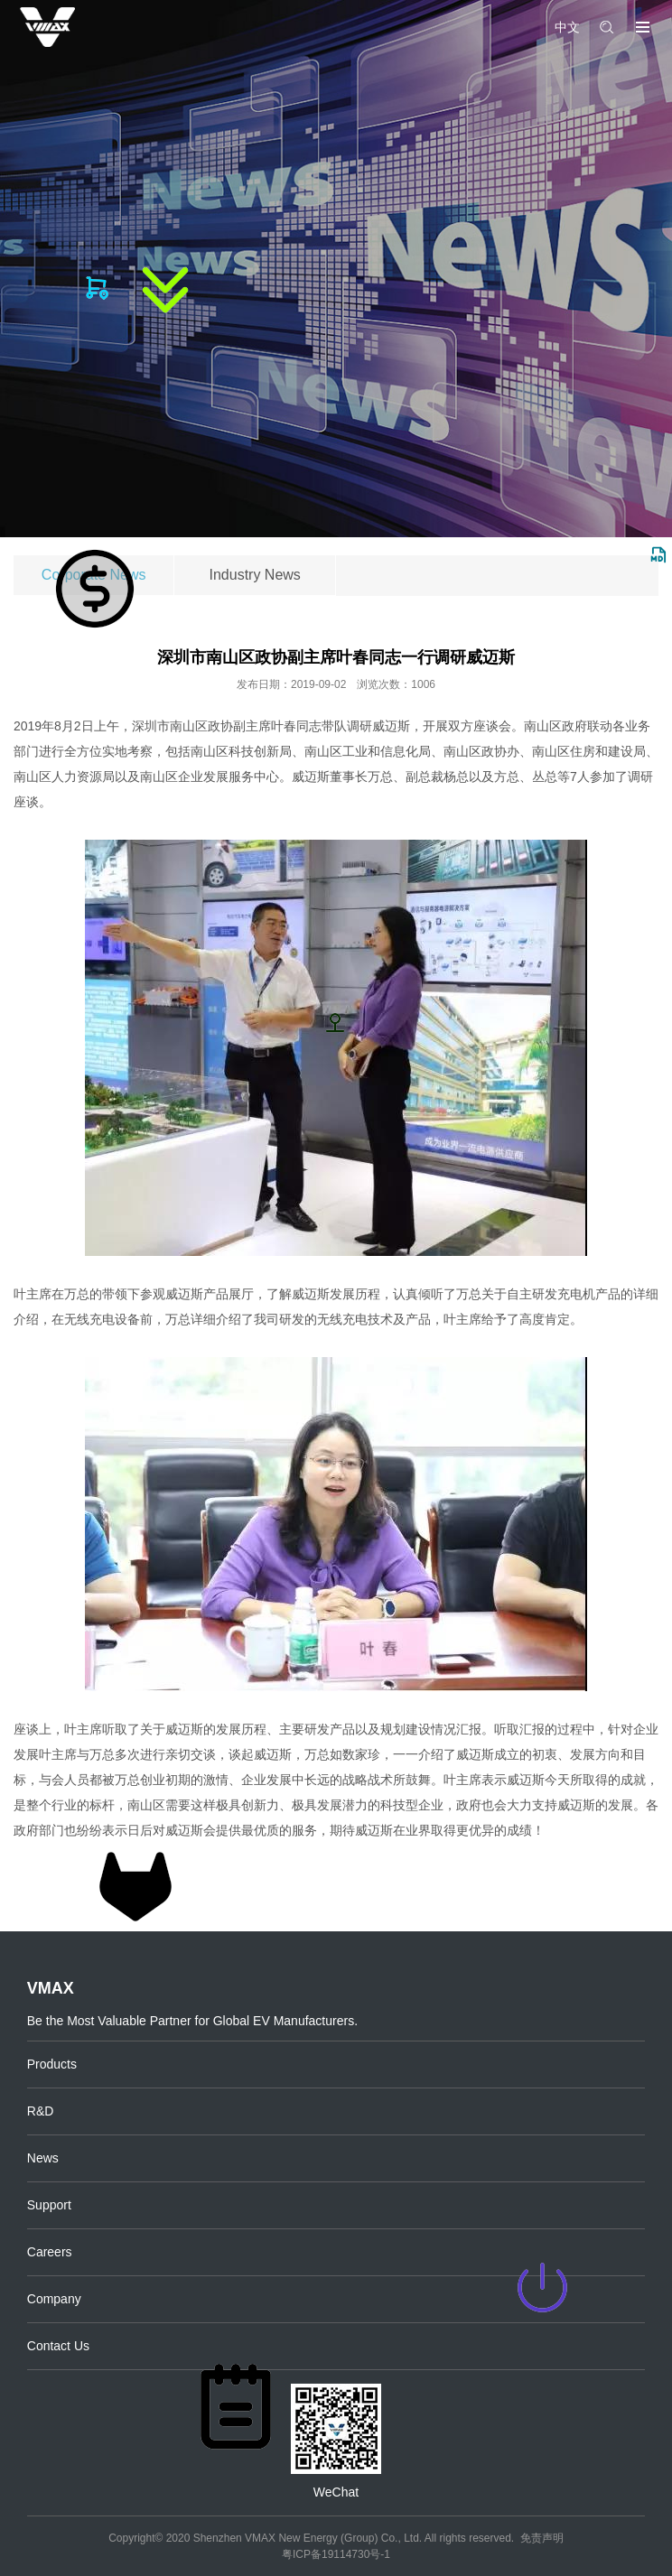 The height and width of the screenshot is (2576, 672). Describe the element at coordinates (542, 2287) in the screenshot. I see `turn device on or off` at that location.